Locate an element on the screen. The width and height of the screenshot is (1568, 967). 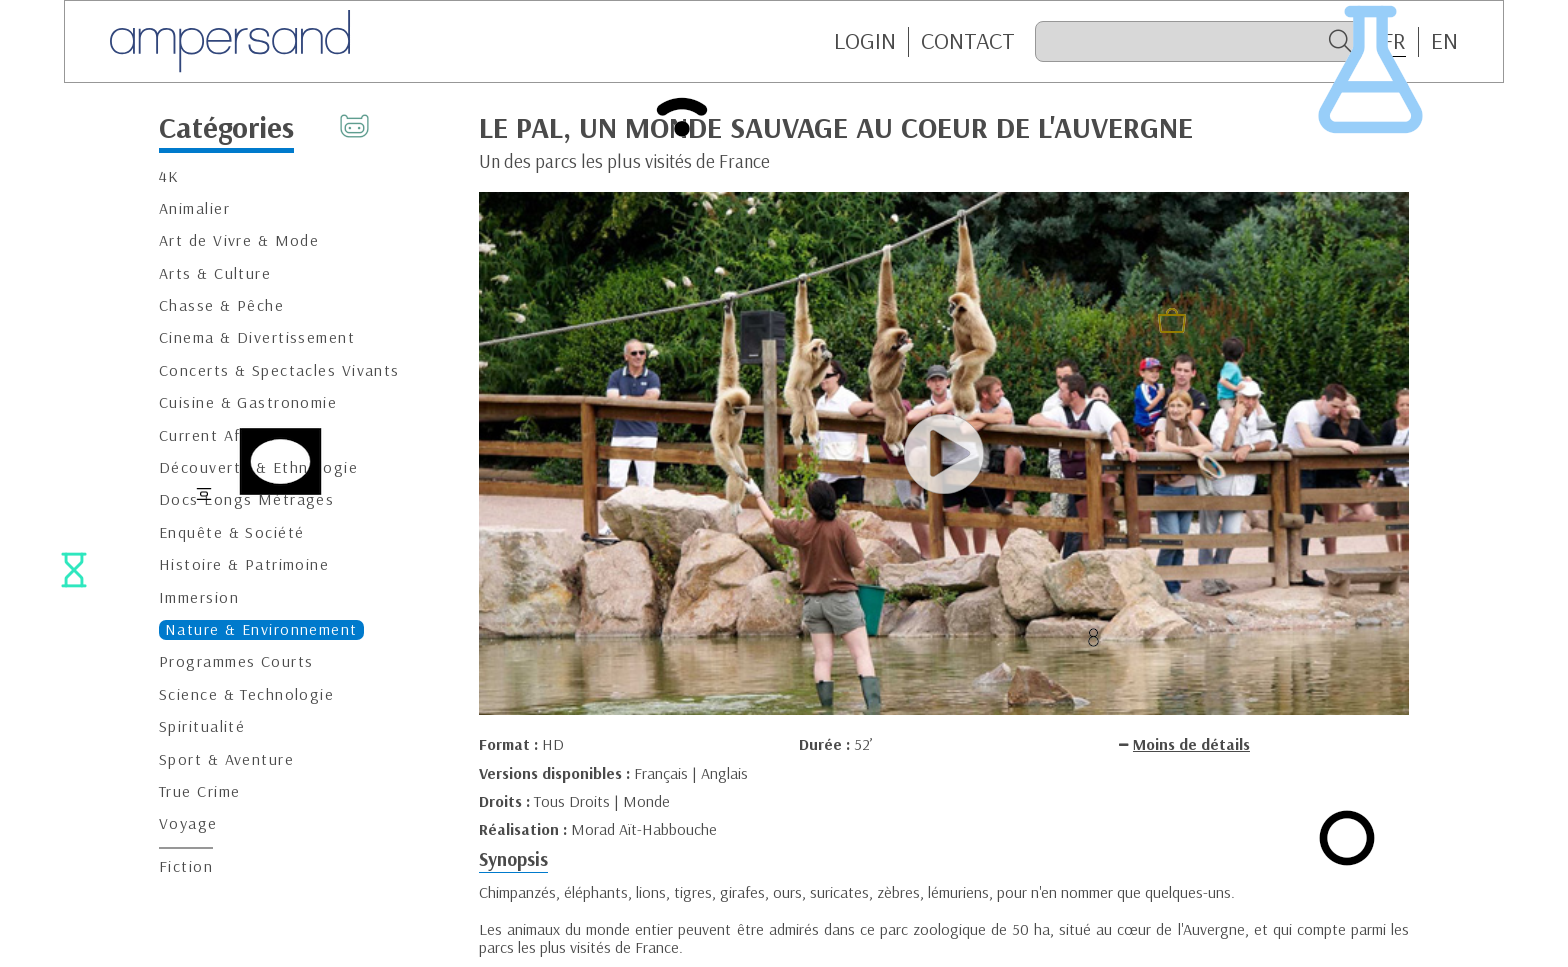
access science or laboratory features is located at coordinates (1370, 69).